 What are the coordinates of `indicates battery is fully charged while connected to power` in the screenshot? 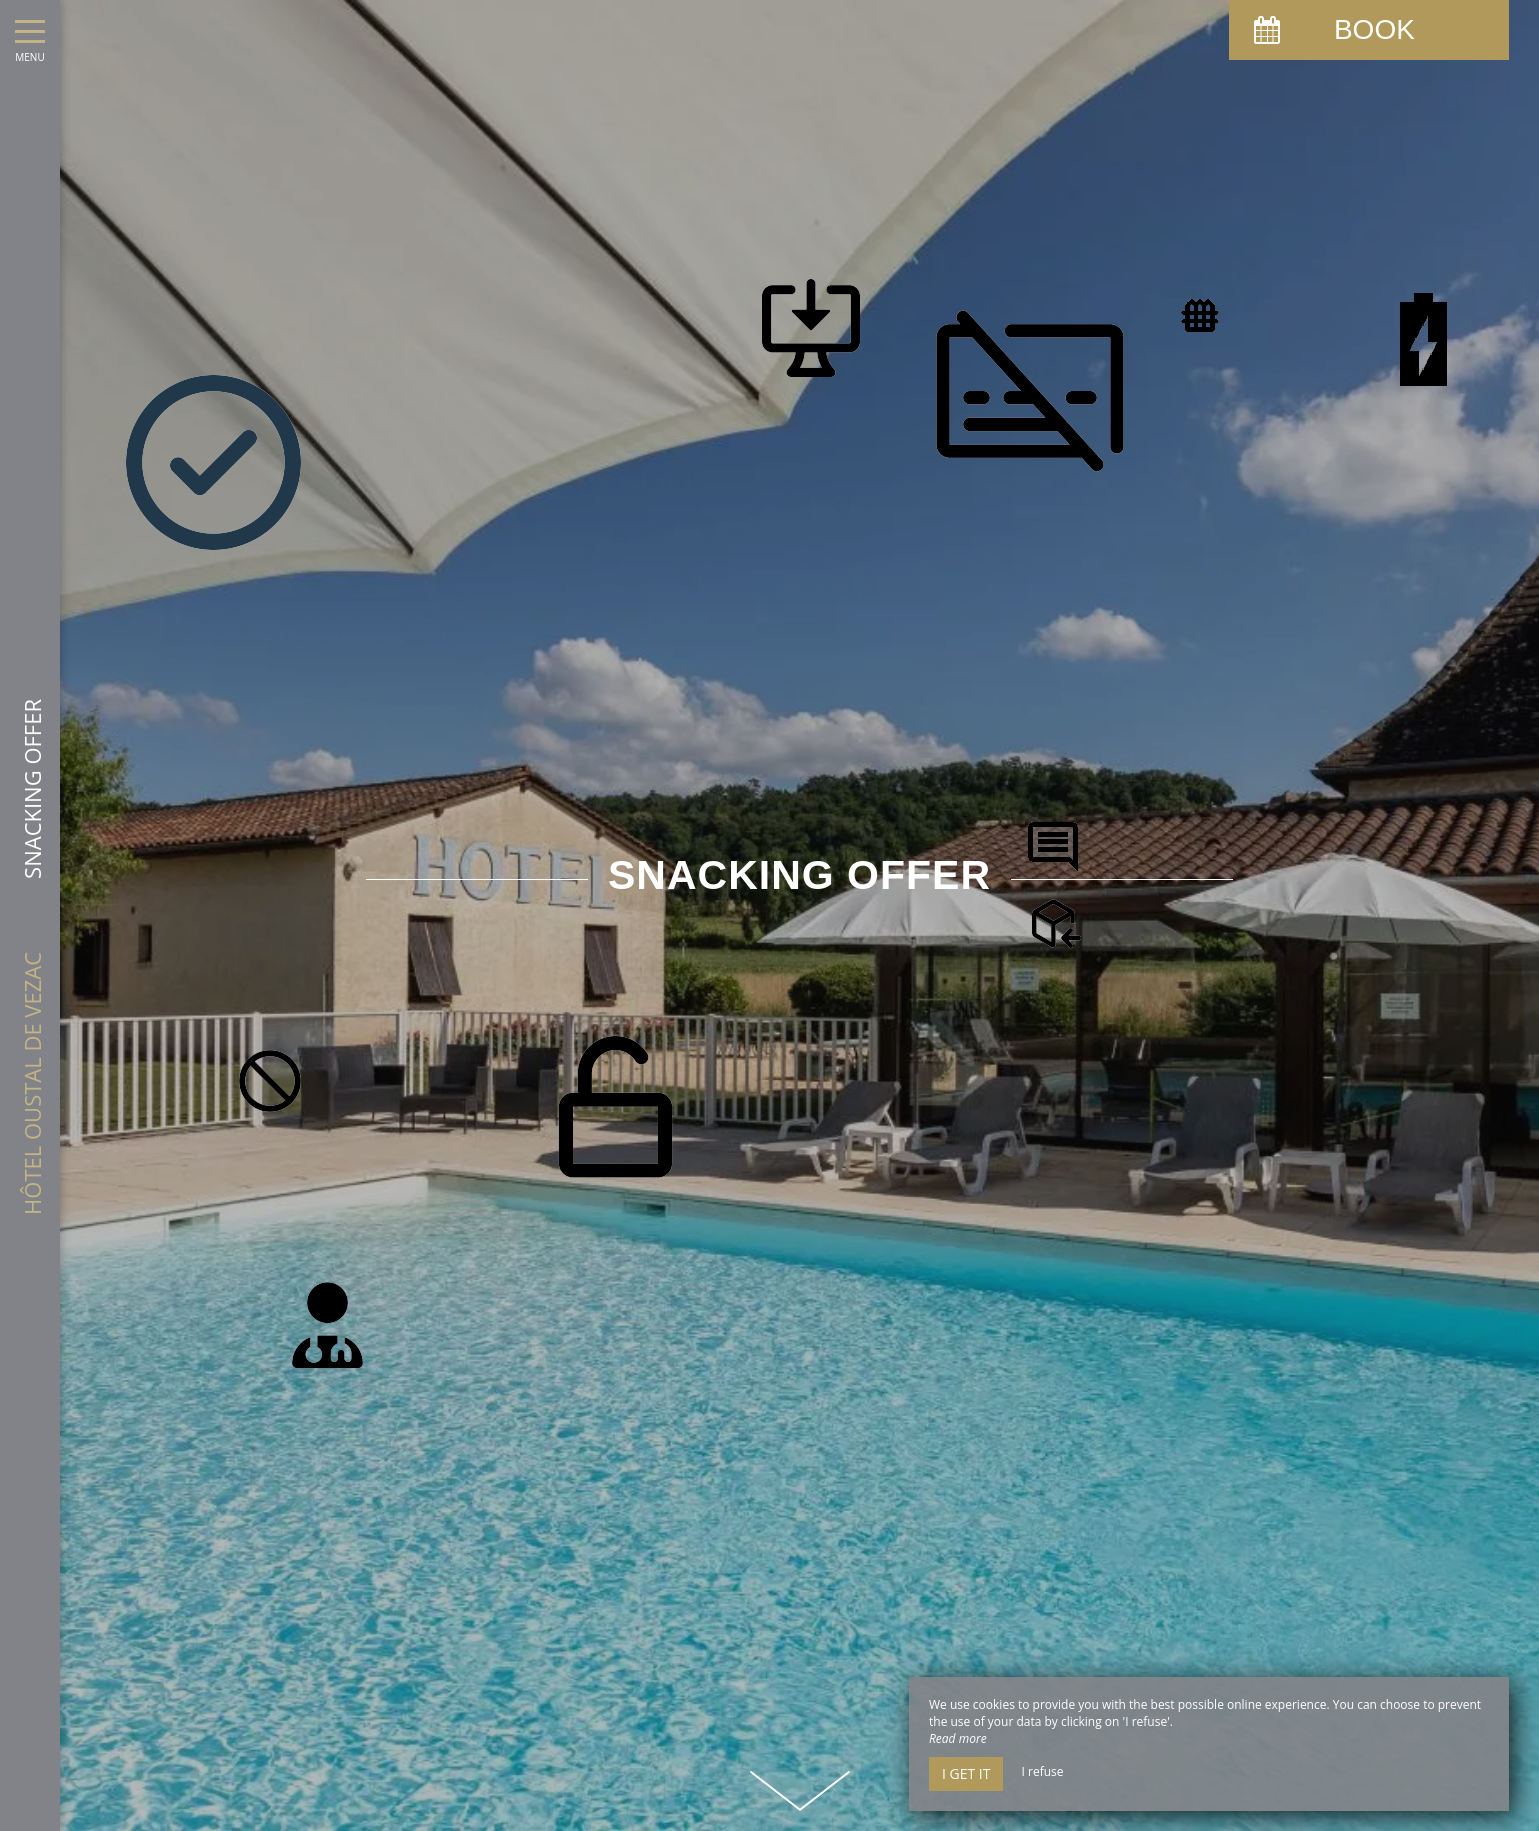 It's located at (1423, 339).